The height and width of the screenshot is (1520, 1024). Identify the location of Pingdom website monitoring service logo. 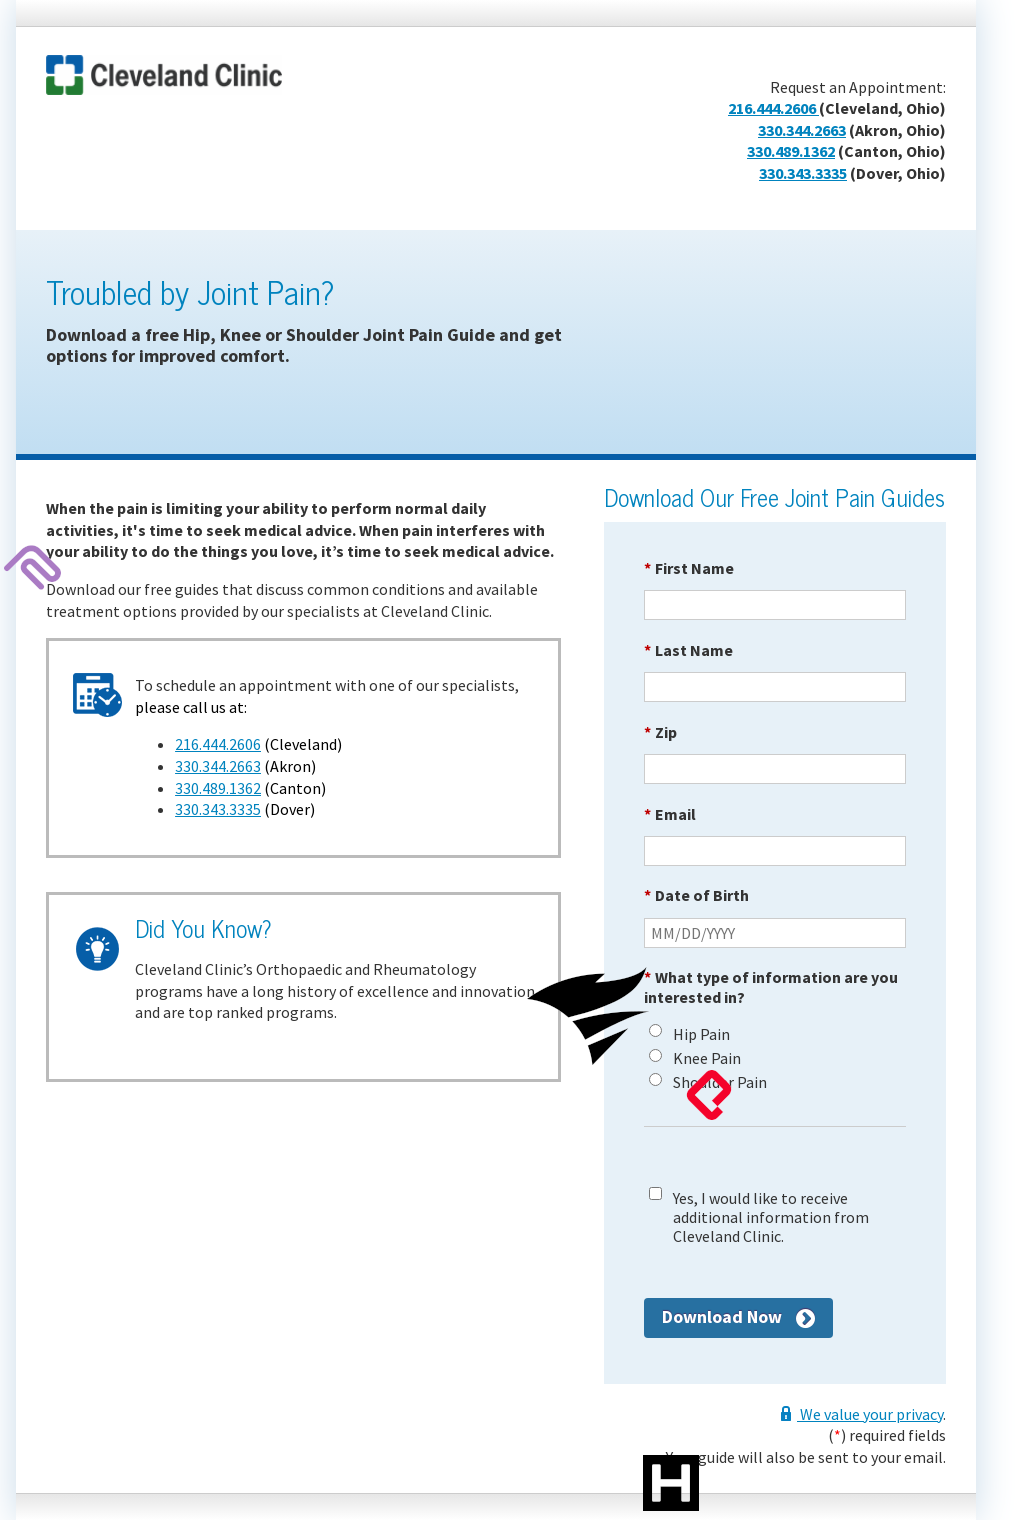
(588, 1016).